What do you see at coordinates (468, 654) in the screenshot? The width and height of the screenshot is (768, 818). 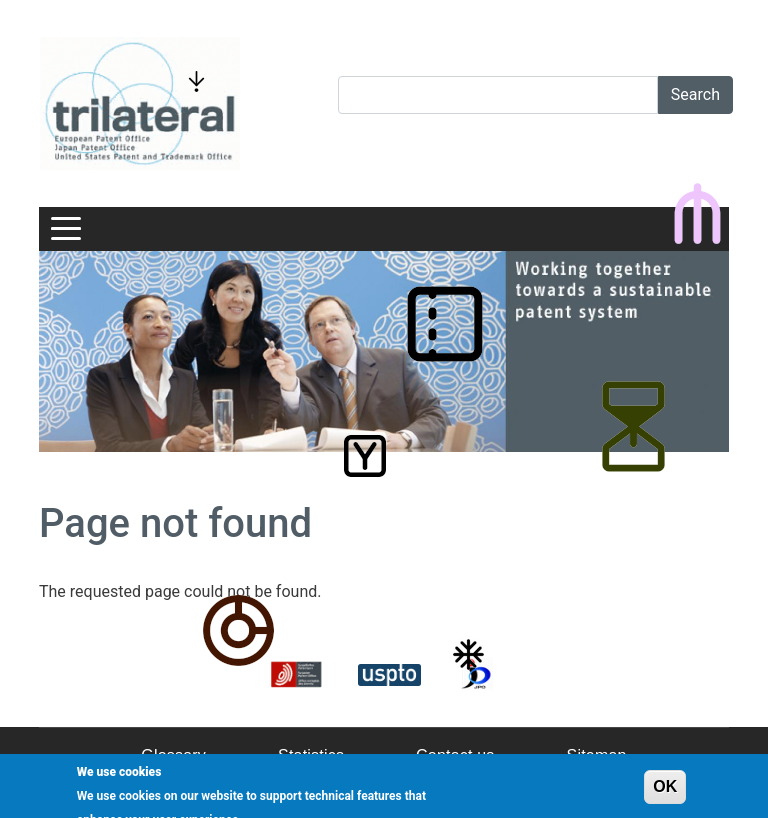 I see `toggle air conditioning or cooling settings` at bounding box center [468, 654].